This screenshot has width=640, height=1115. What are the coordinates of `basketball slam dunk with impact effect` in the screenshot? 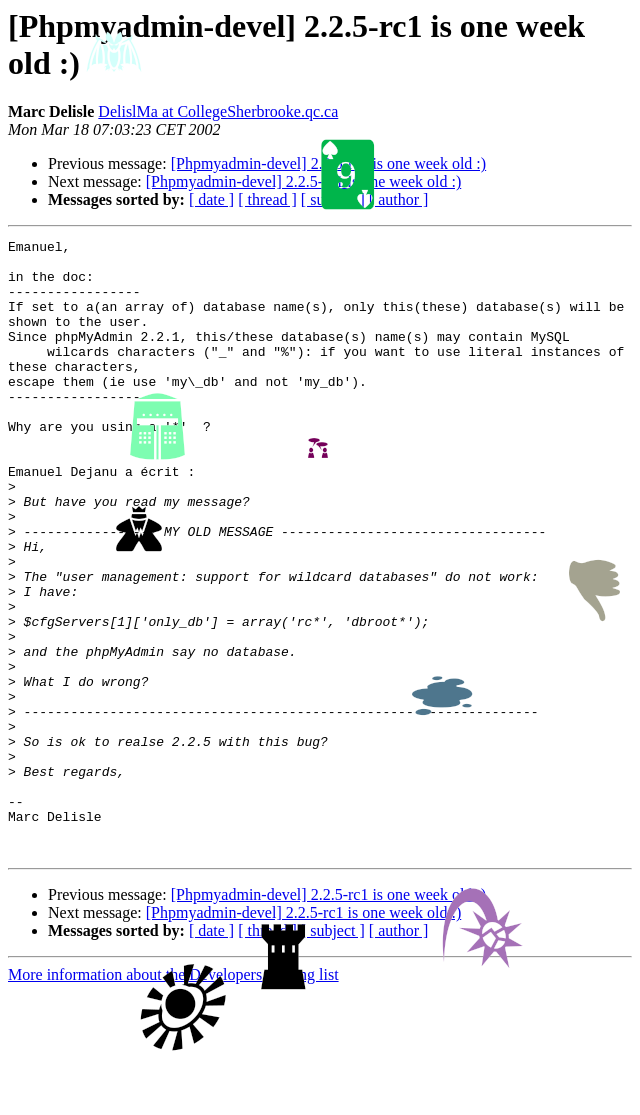 It's located at (482, 928).